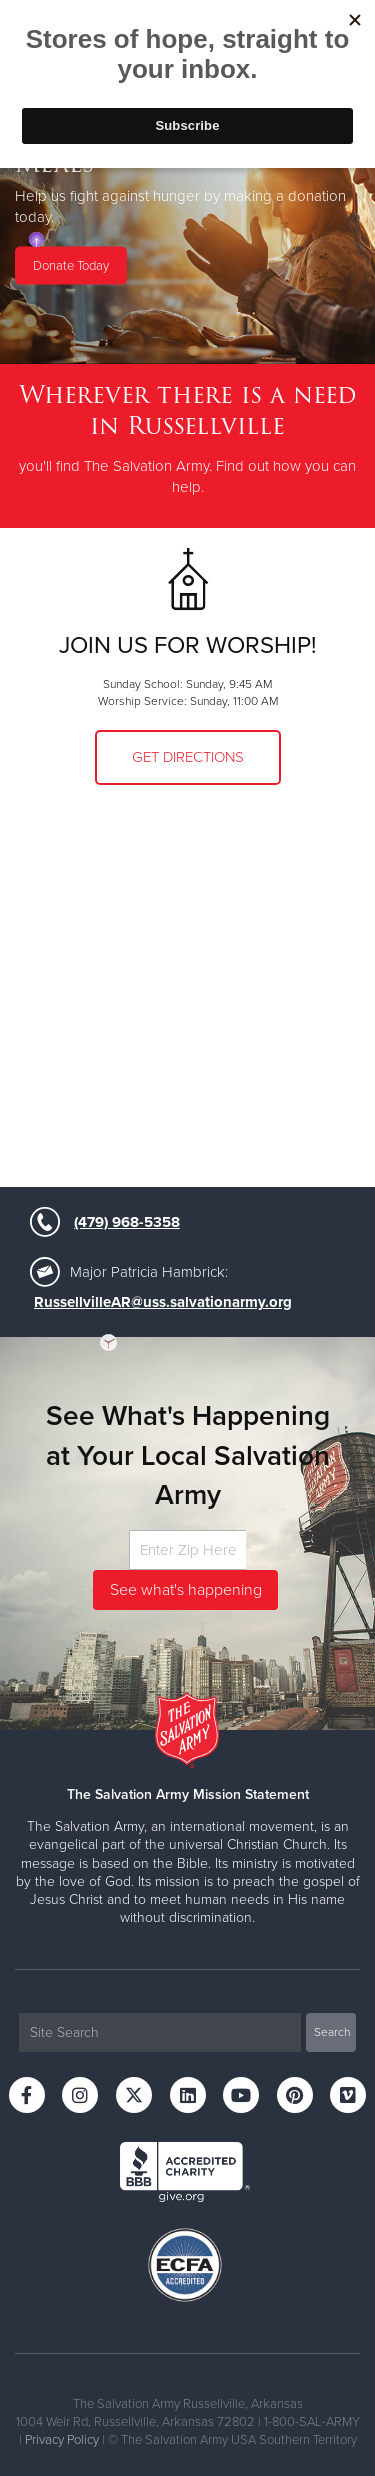 The height and width of the screenshot is (2476, 375). What do you see at coordinates (36, 239) in the screenshot?
I see `open the podcasts app` at bounding box center [36, 239].